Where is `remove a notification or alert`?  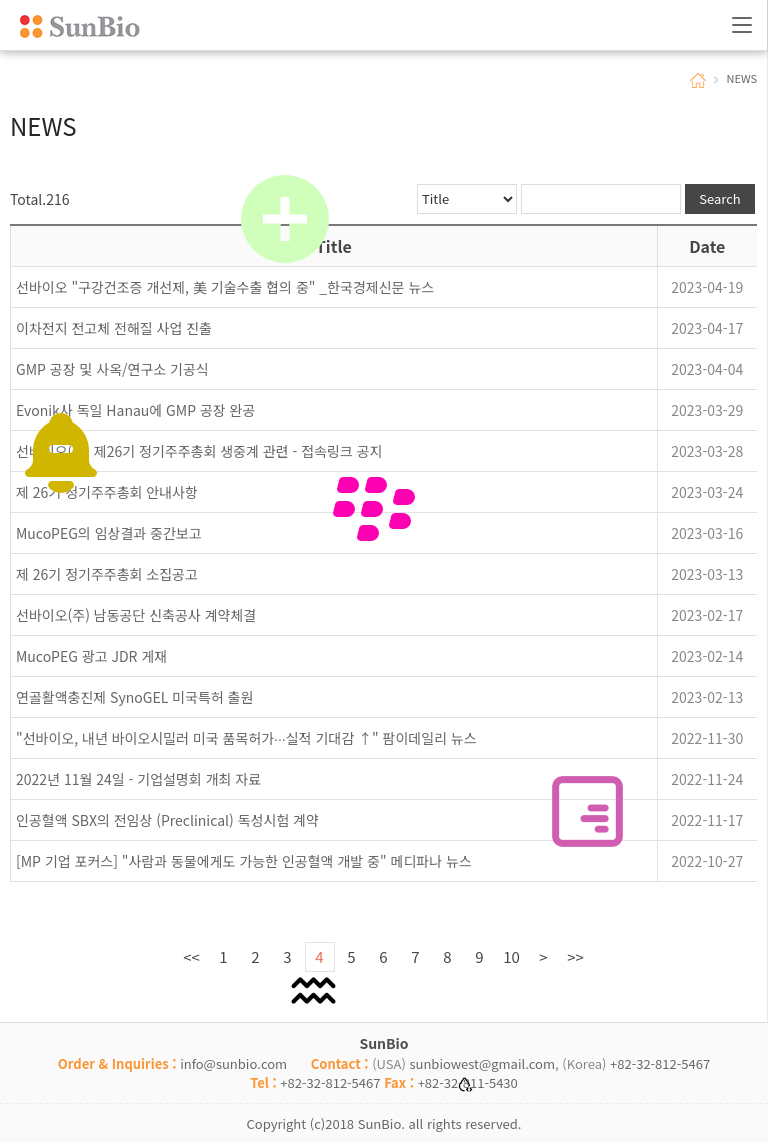
remove a notification or alert is located at coordinates (61, 453).